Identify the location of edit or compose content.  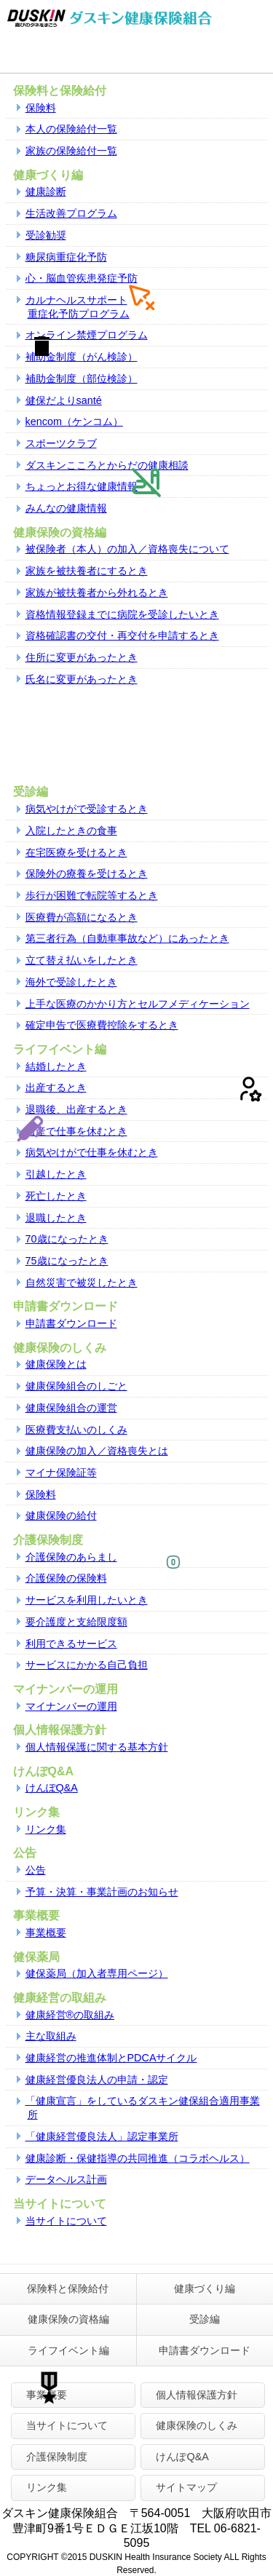
(29, 1129).